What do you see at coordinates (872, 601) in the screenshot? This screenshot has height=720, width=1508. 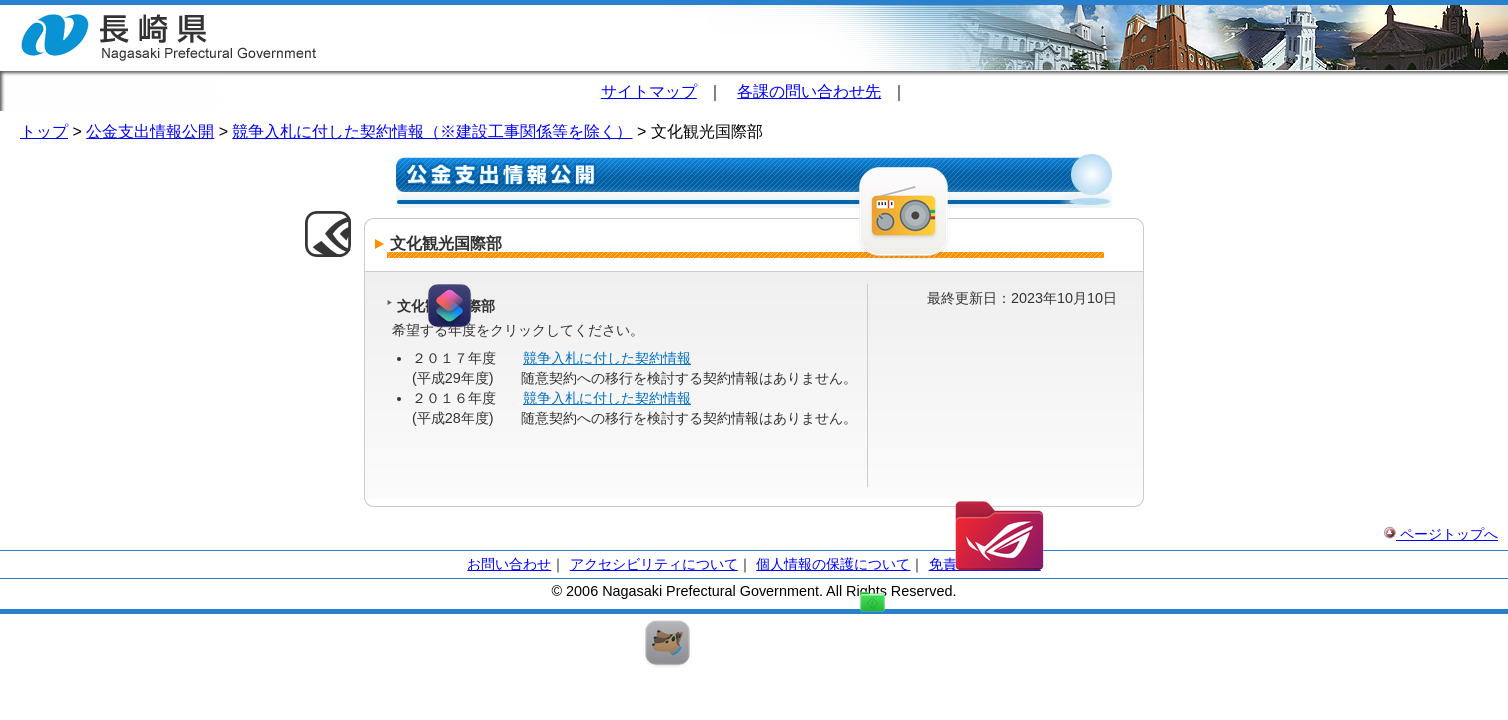 I see `access public or shared folder` at bounding box center [872, 601].